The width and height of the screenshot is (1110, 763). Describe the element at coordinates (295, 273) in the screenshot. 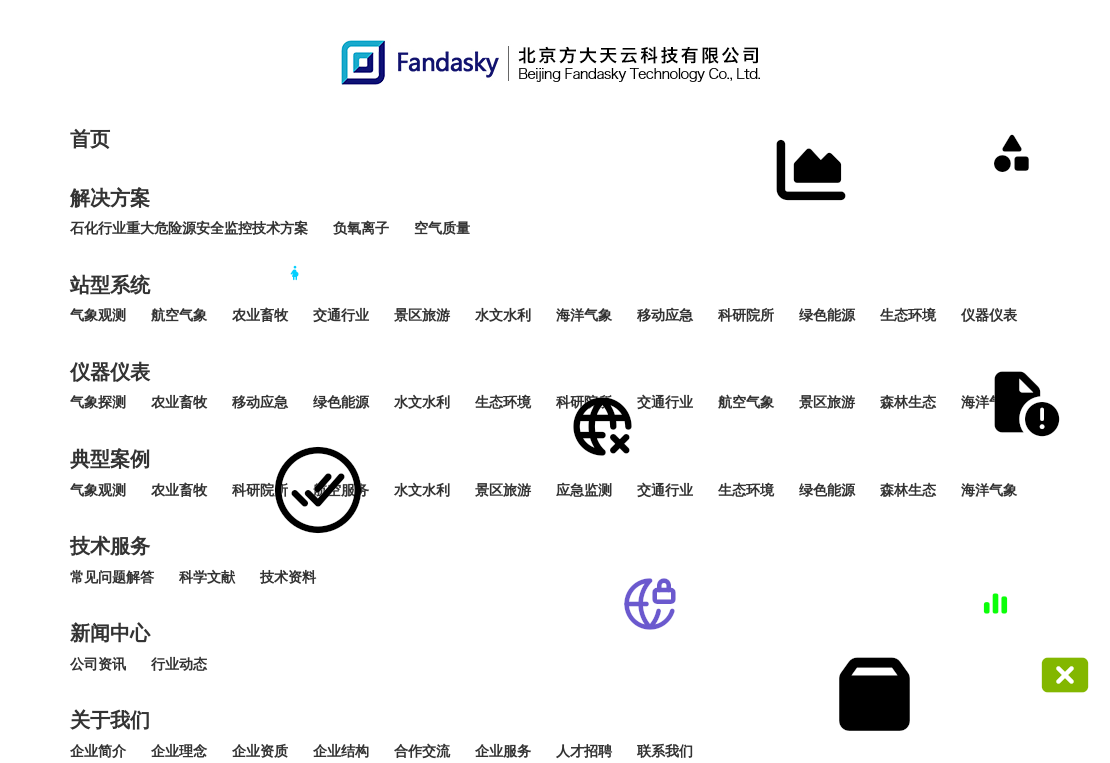

I see `indicates pregnancy-related content or services` at that location.